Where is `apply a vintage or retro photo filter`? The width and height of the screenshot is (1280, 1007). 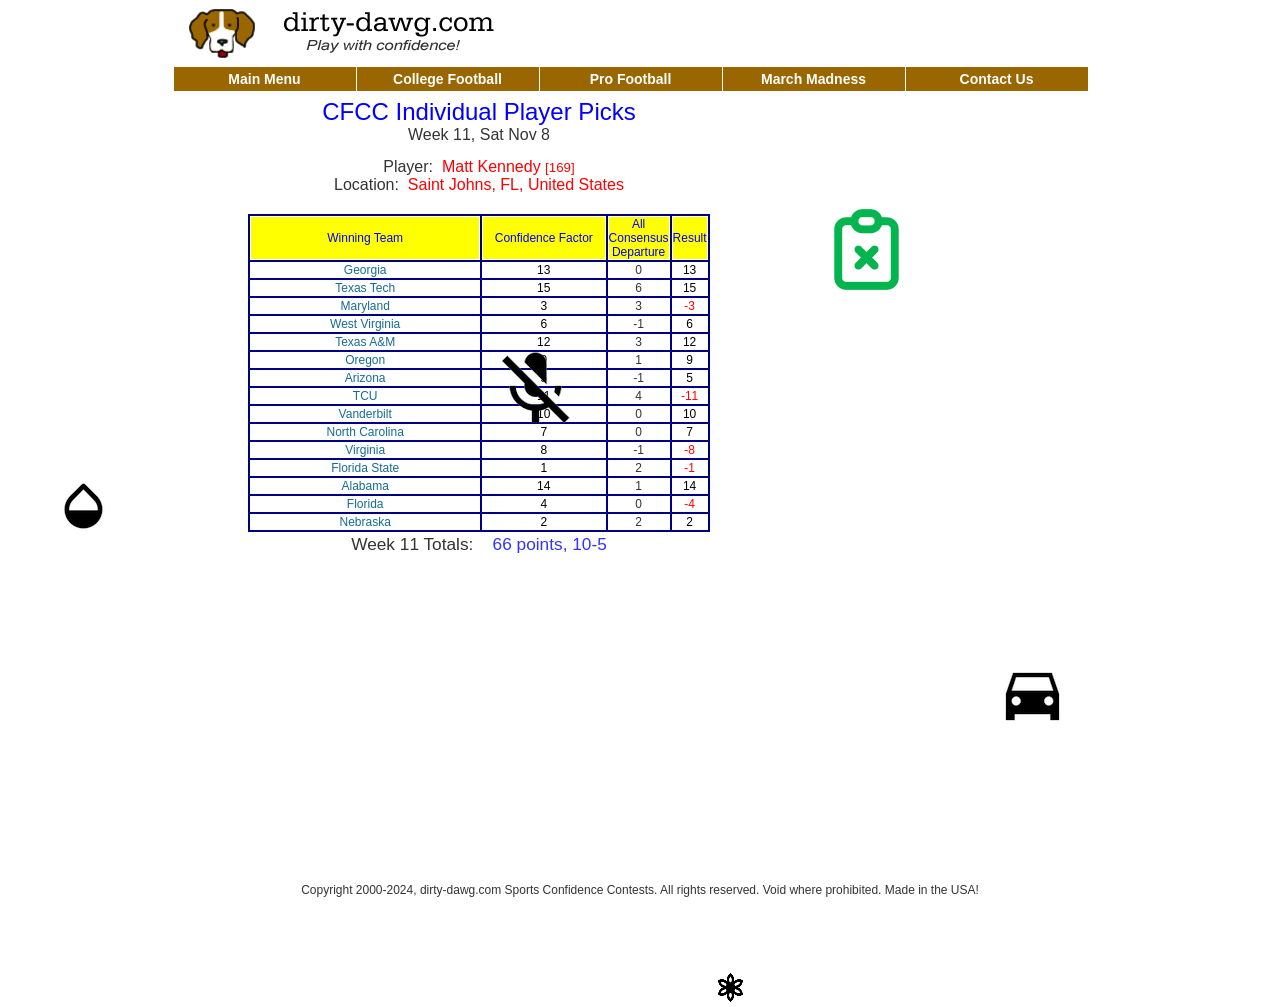
apply a vintage or retro photo filter is located at coordinates (730, 987).